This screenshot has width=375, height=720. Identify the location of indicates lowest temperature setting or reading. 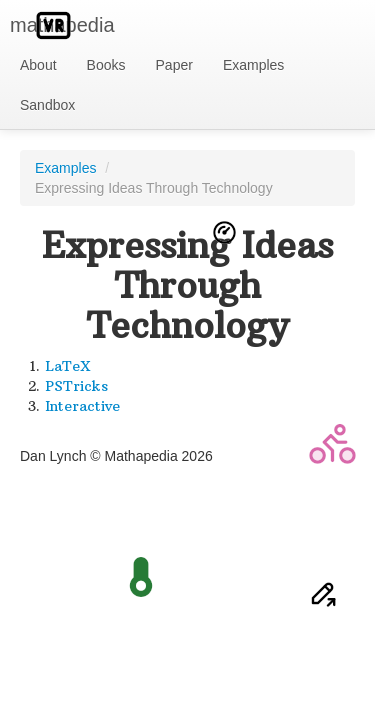
(141, 577).